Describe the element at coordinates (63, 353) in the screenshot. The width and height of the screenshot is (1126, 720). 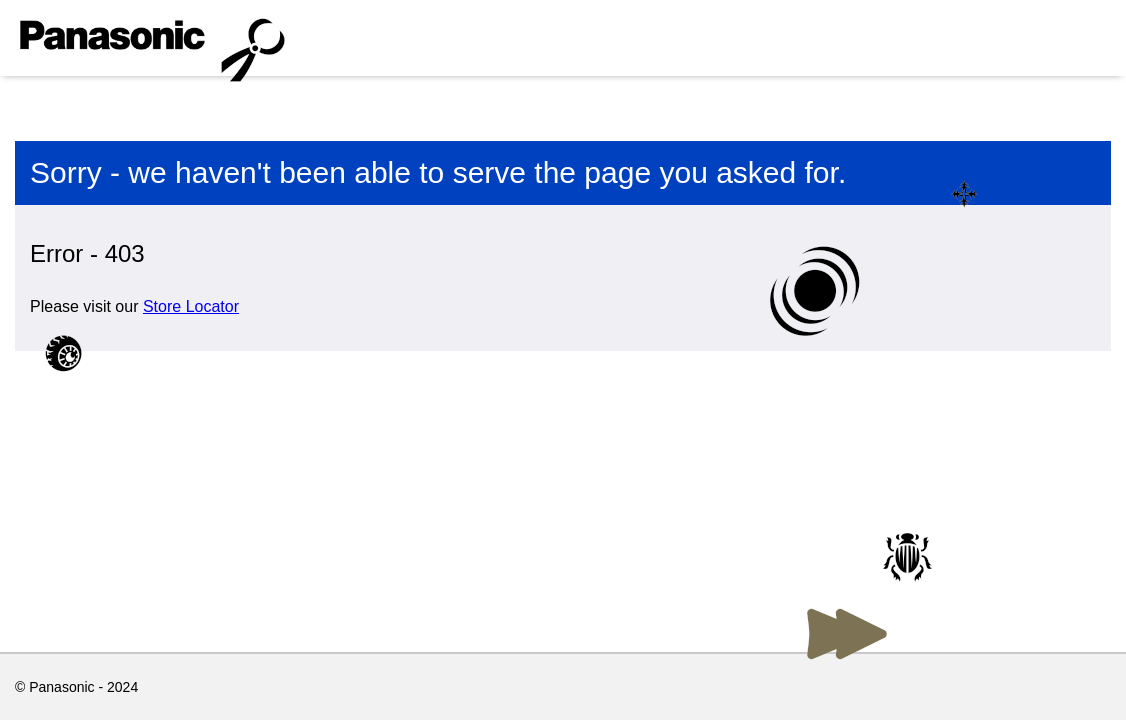
I see `view or toggle visibility settings` at that location.